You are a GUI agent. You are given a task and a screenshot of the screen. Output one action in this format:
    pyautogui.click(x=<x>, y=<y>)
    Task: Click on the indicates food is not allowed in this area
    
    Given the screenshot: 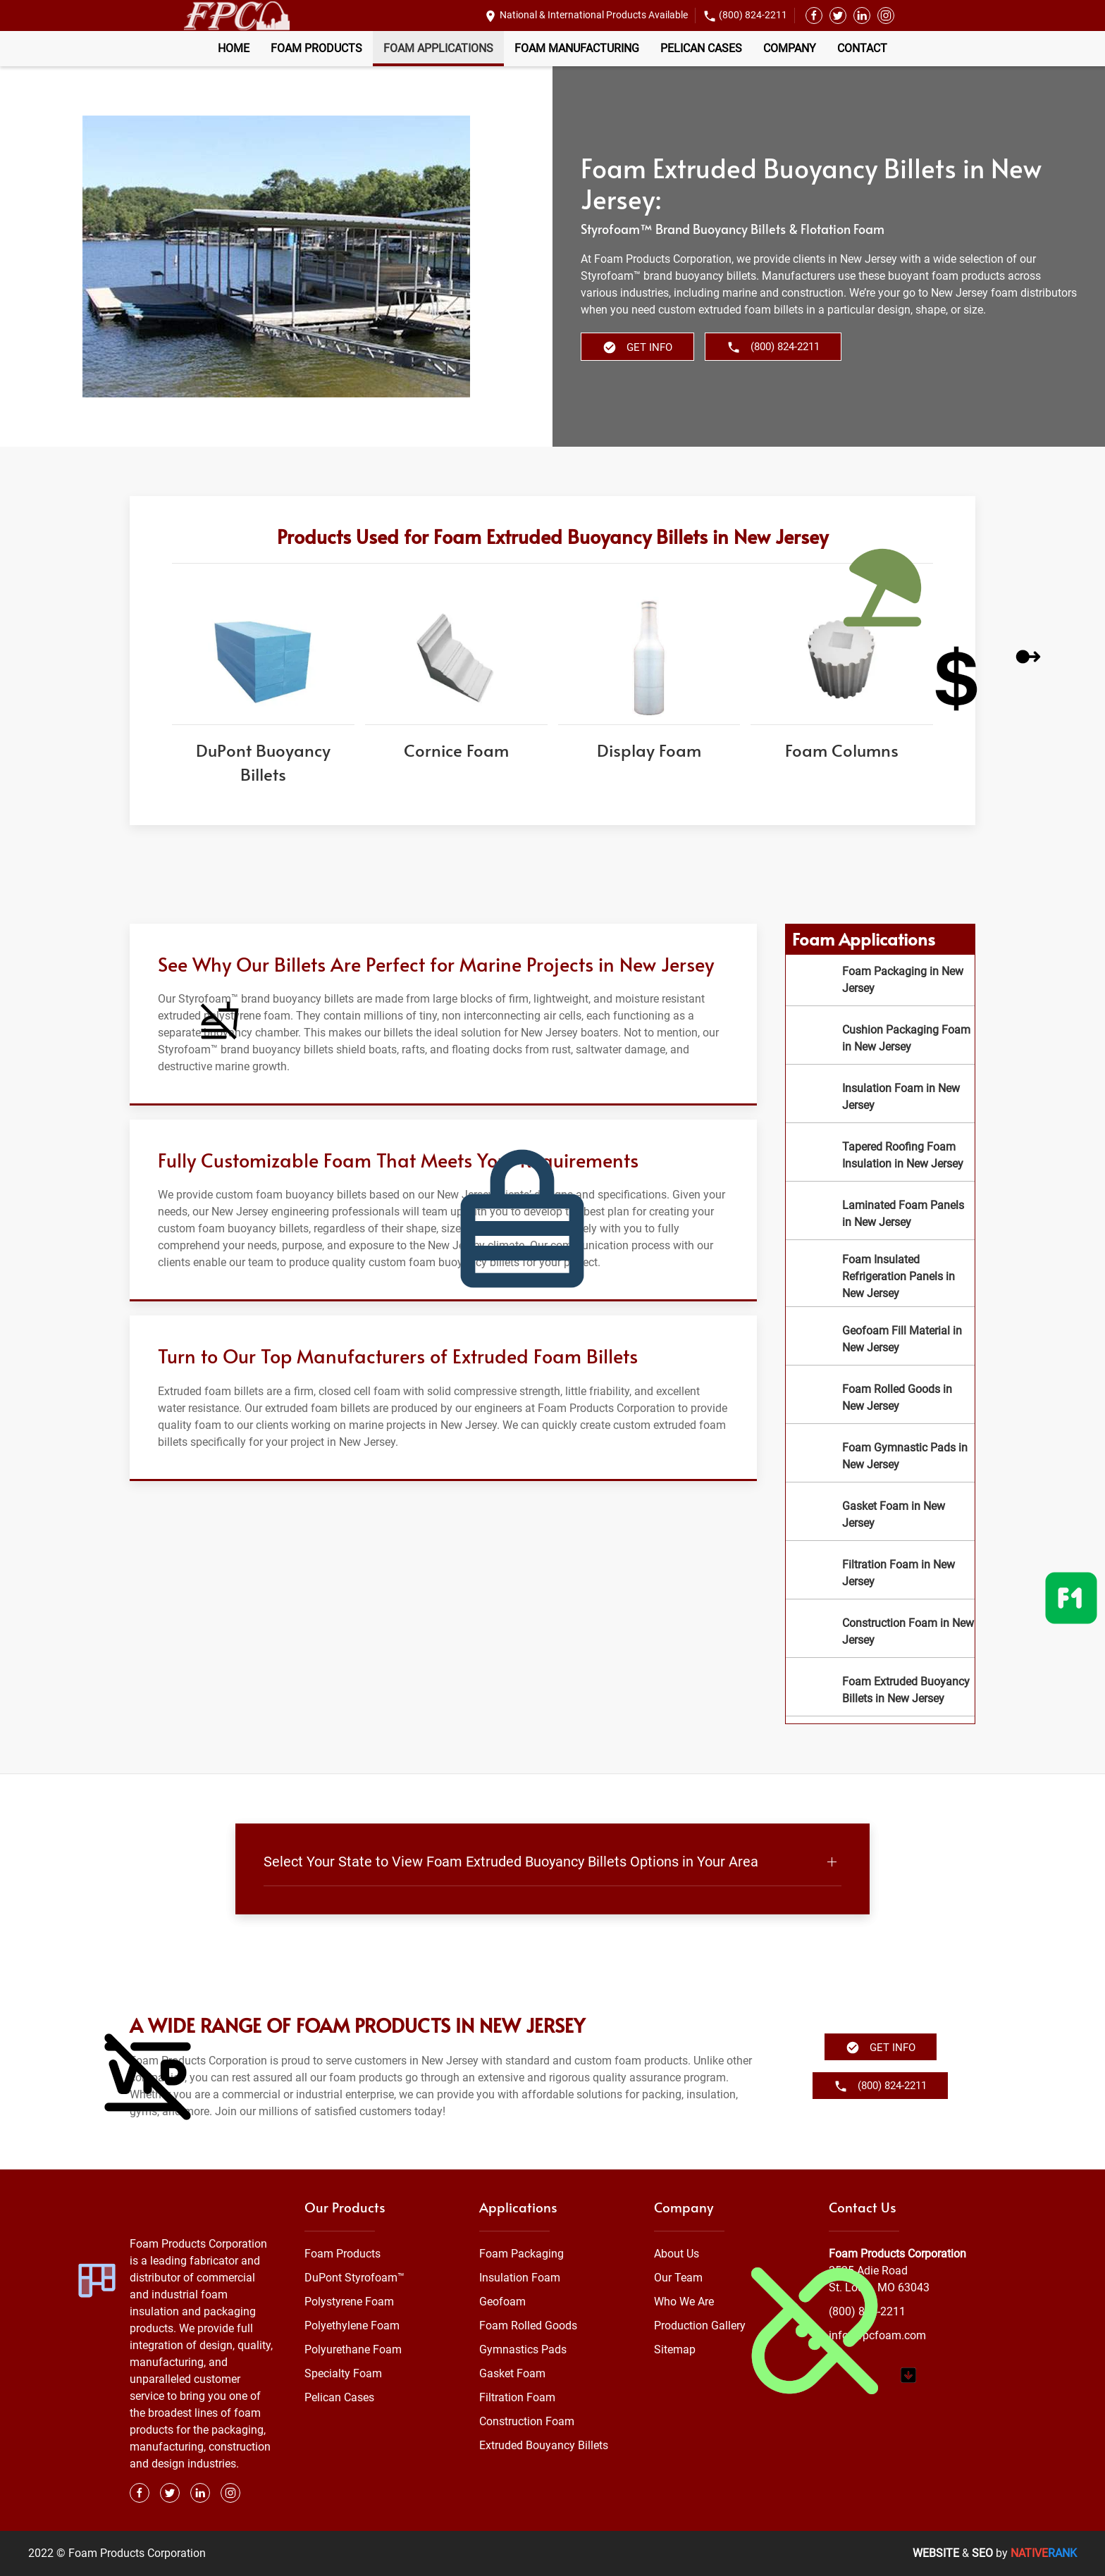 What is the action you would take?
    pyautogui.click(x=220, y=1020)
    